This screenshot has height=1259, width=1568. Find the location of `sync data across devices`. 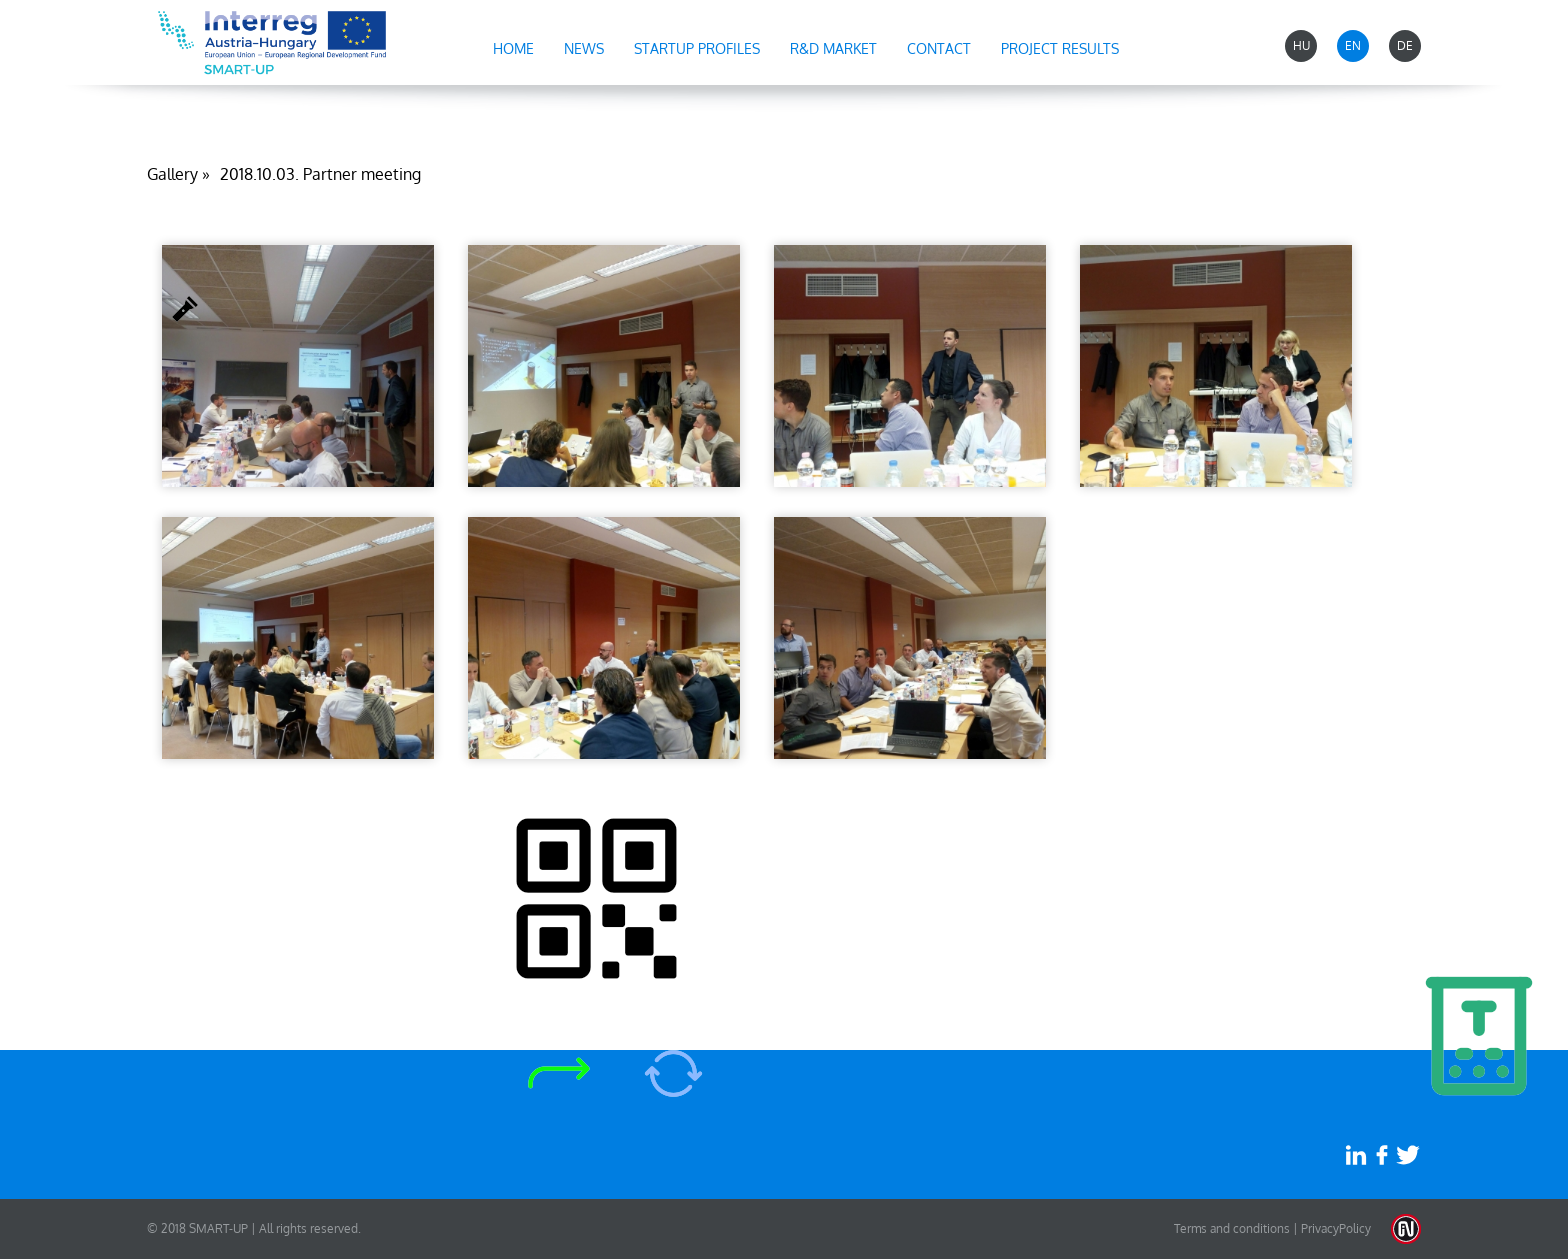

sync data across devices is located at coordinates (673, 1073).